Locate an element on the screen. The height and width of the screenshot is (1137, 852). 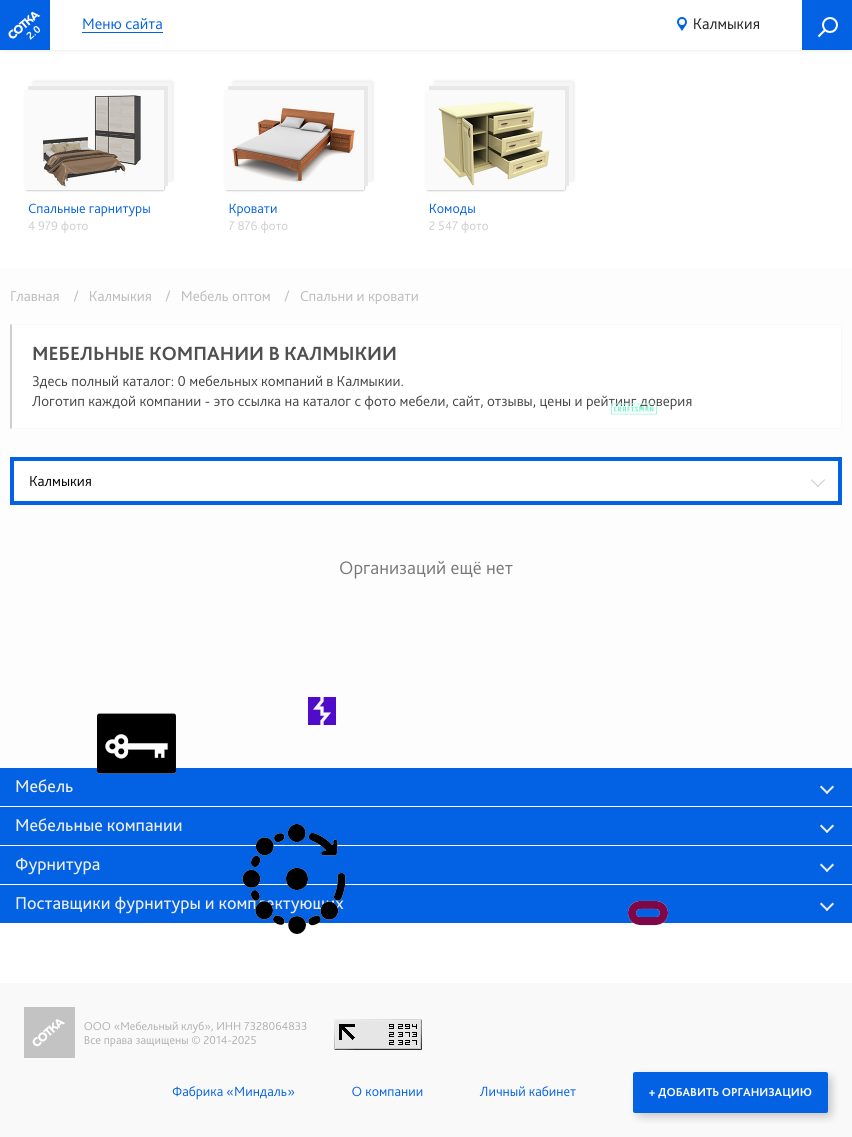
craftsman brand logo is located at coordinates (634, 409).